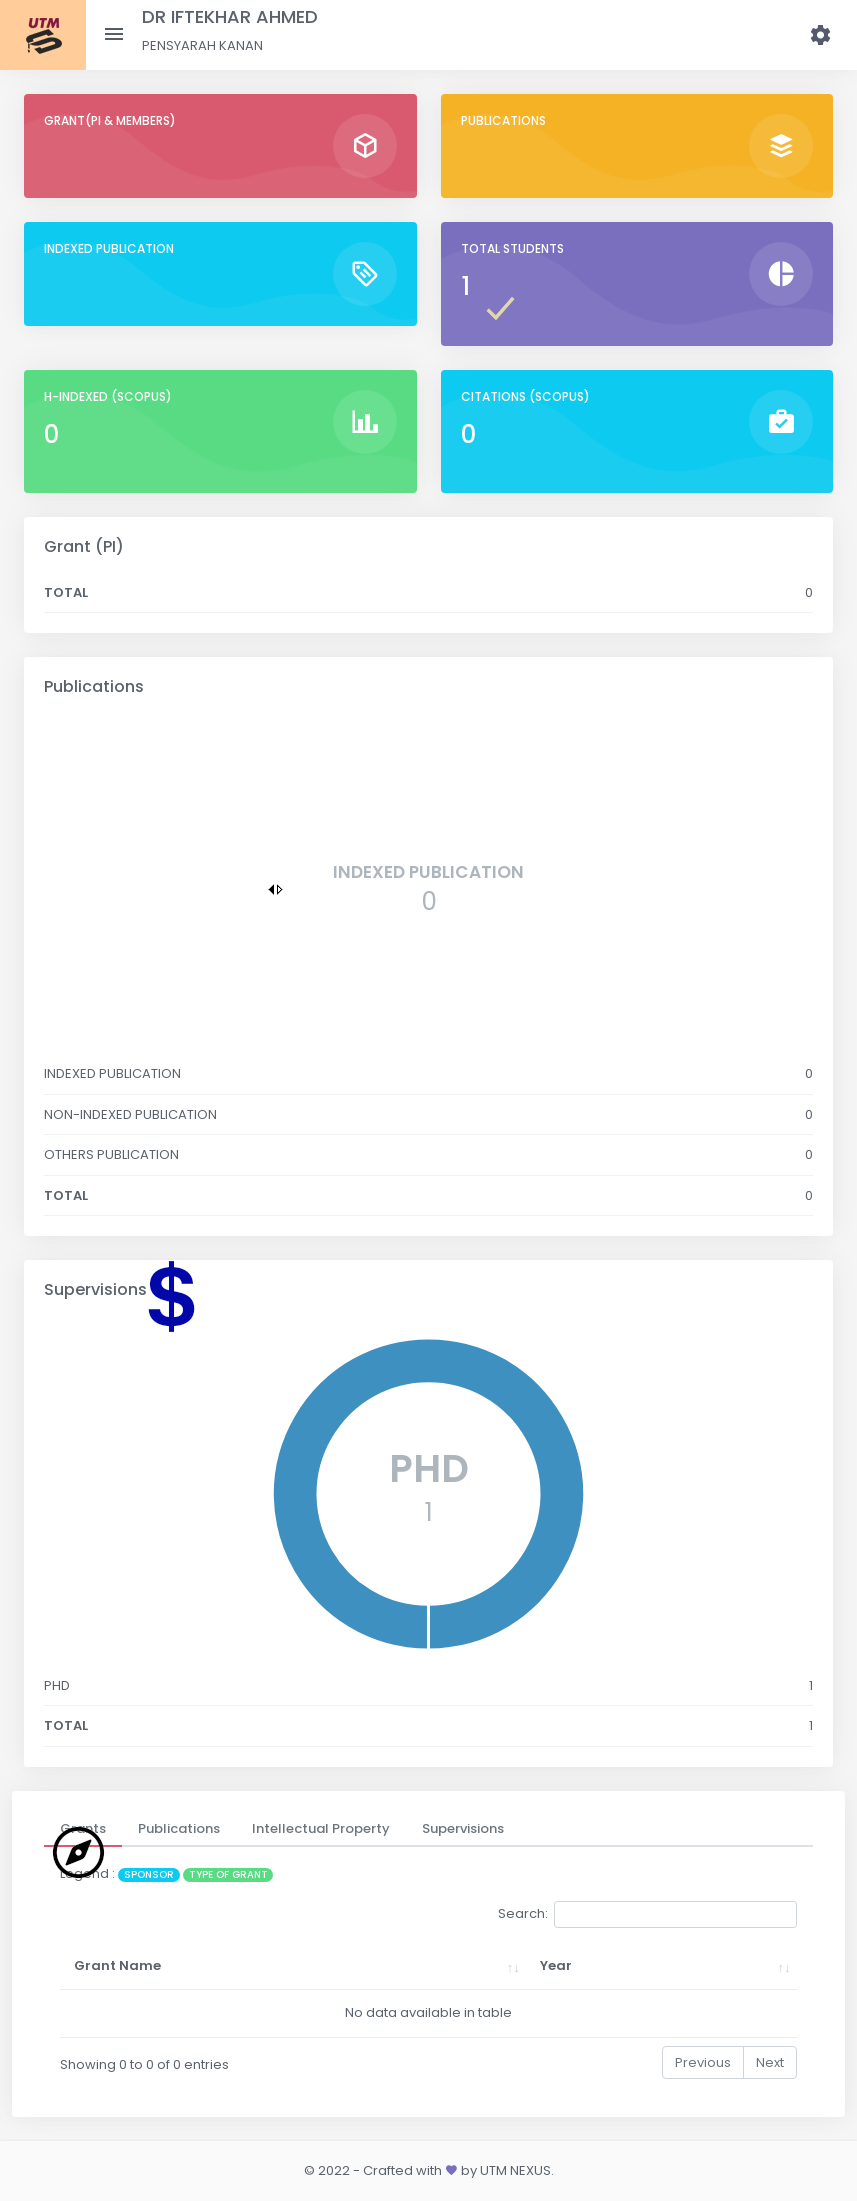 Image resolution: width=857 pixels, height=2201 pixels. I want to click on switch to the right panel or view, so click(275, 889).